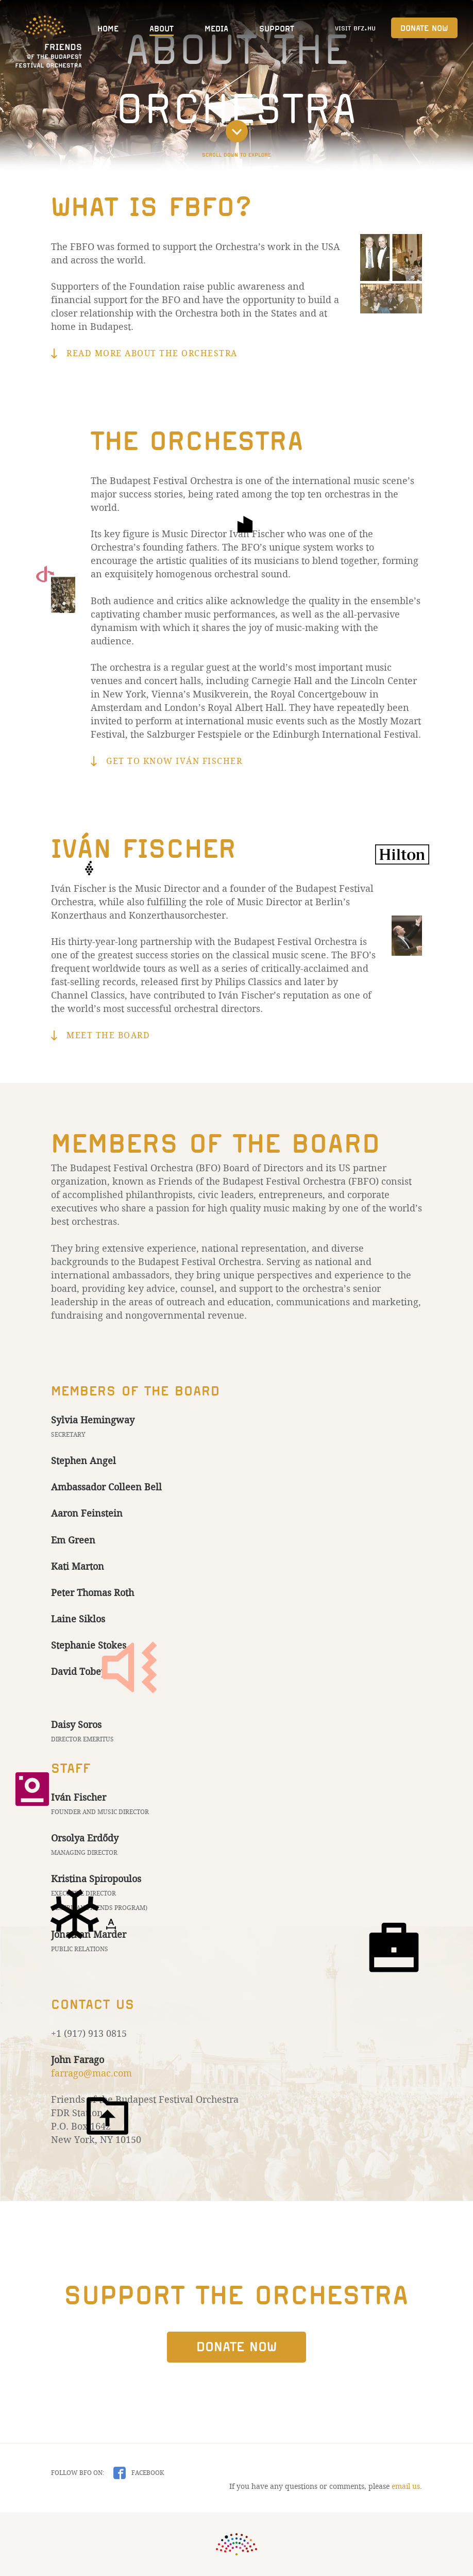 The width and height of the screenshot is (473, 2576). Describe the element at coordinates (75, 1914) in the screenshot. I see `activate cooling or air conditioning mode` at that location.